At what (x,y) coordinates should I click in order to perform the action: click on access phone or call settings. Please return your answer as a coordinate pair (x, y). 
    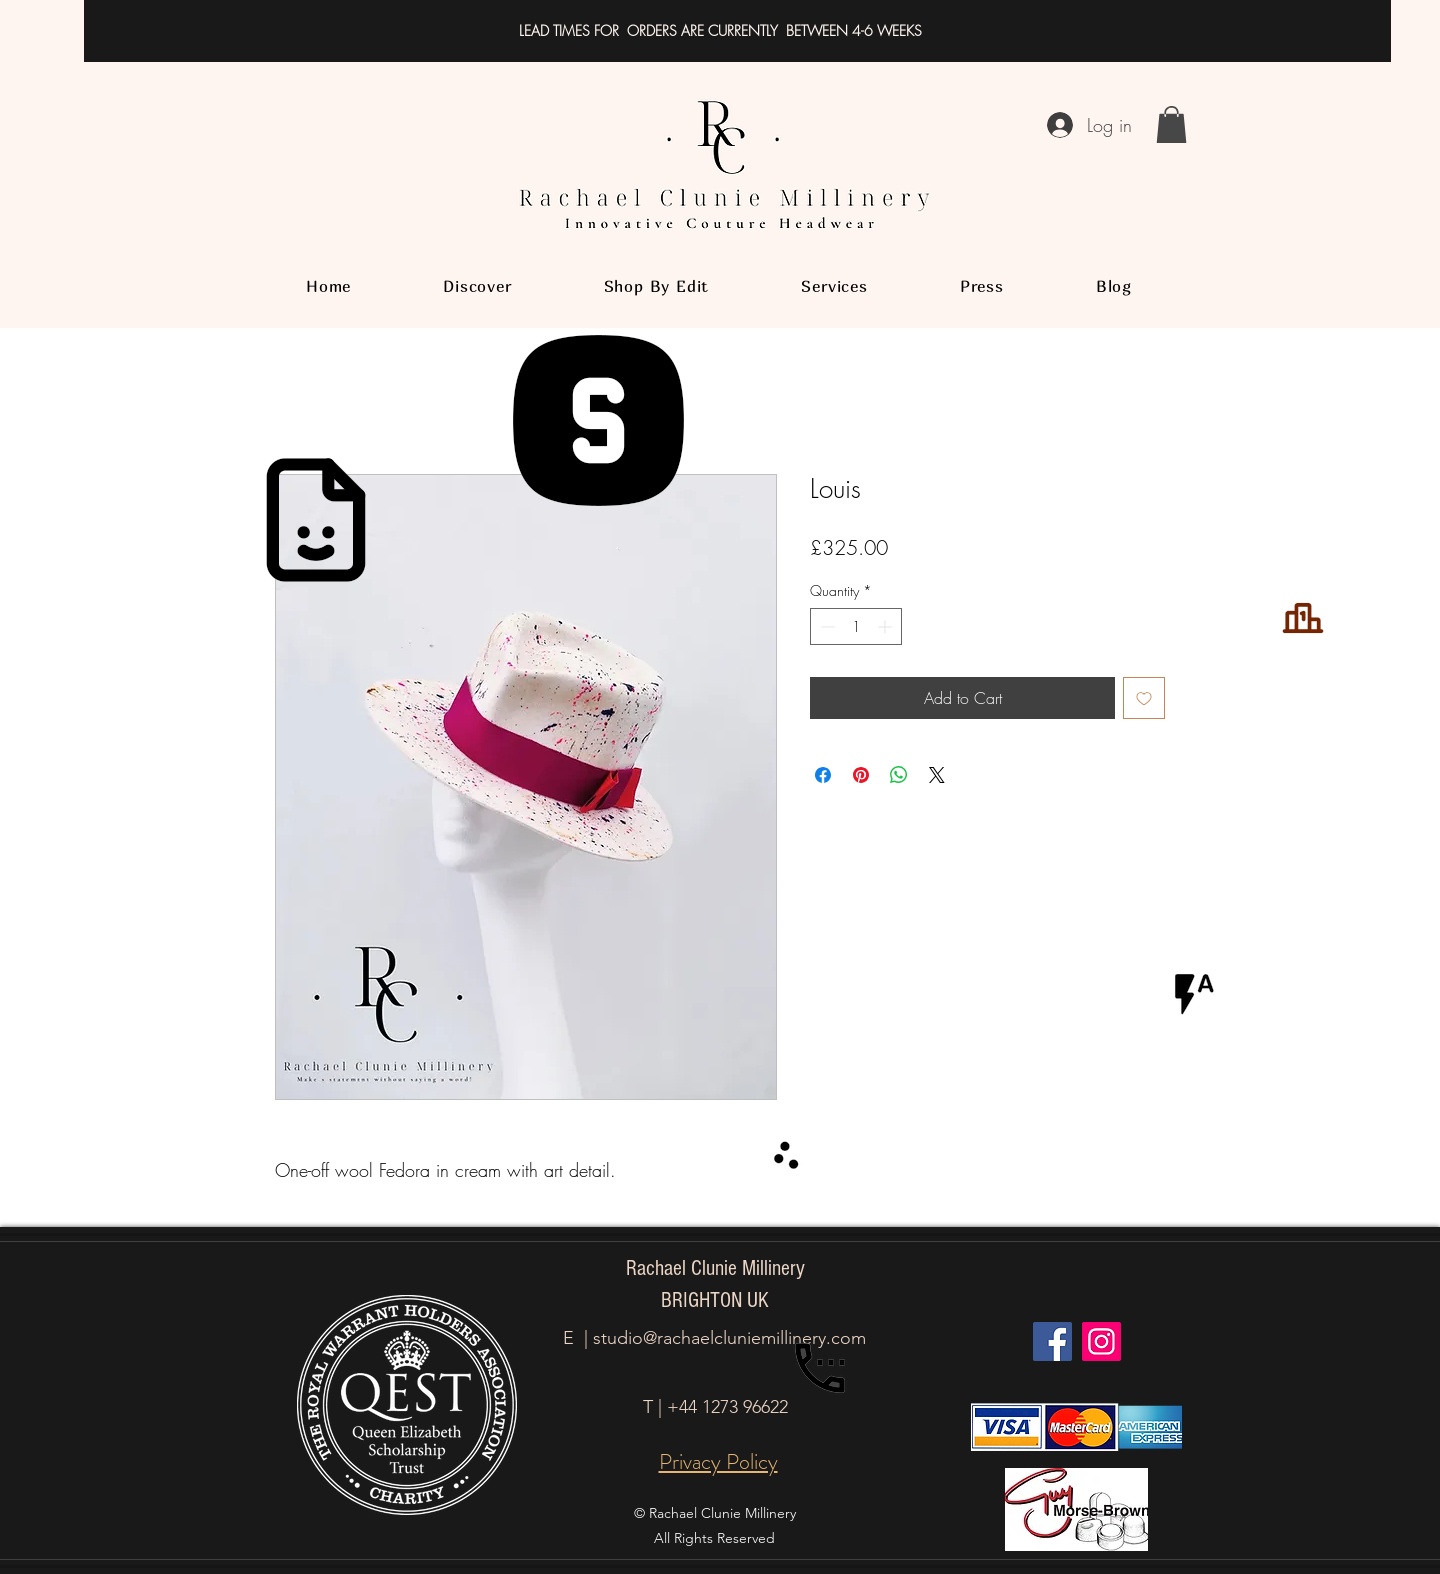
    Looking at the image, I should click on (820, 1368).